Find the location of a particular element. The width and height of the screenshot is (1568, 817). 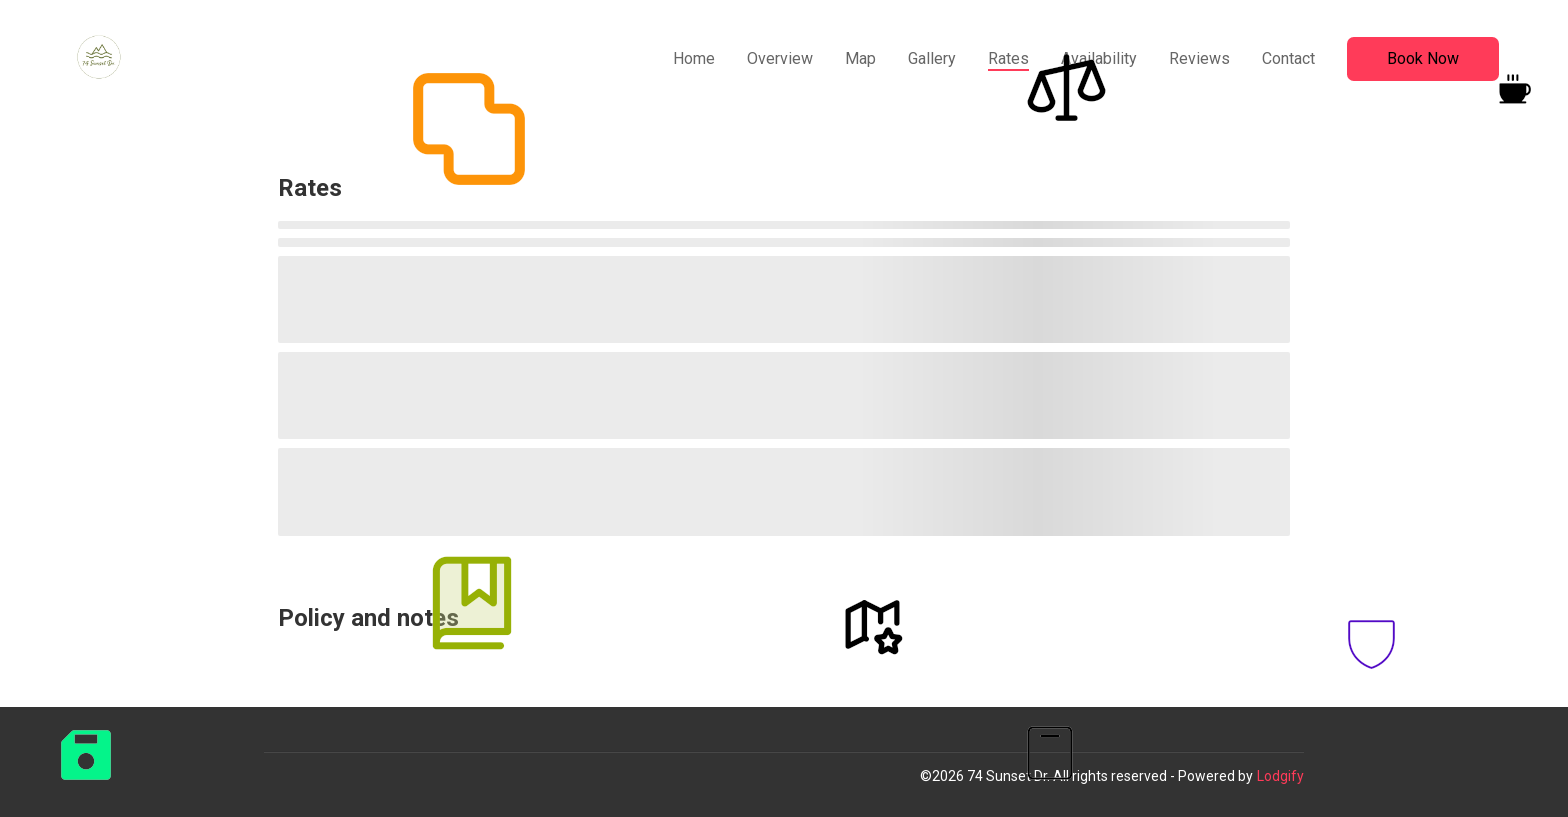

access your bookmarked reading material is located at coordinates (472, 603).